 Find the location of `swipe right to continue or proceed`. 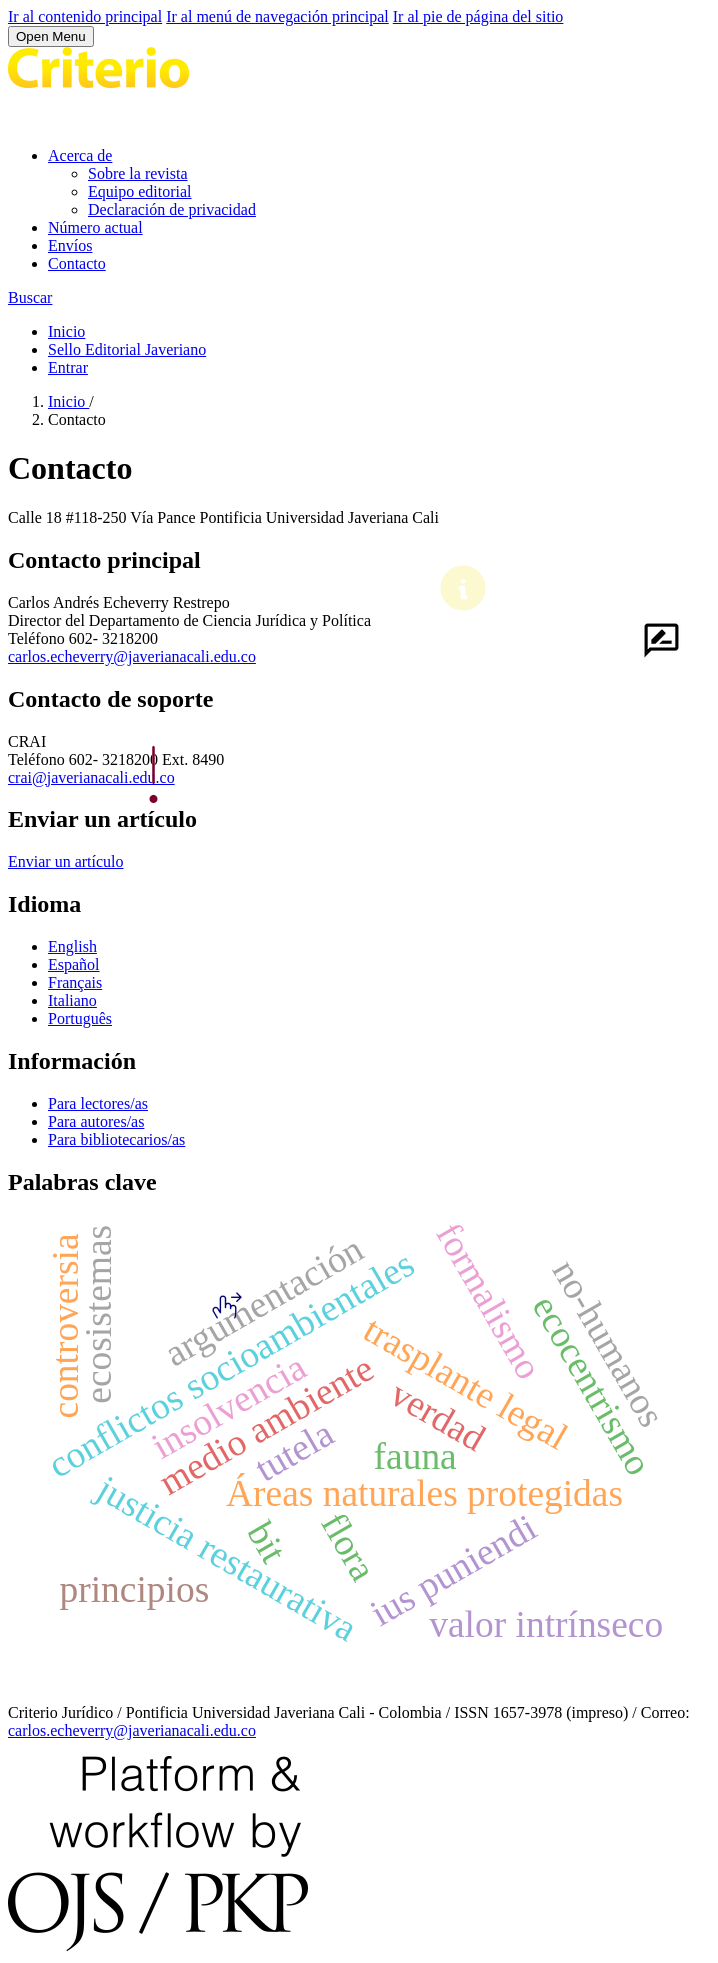

swipe right to continue or proceed is located at coordinates (225, 1306).